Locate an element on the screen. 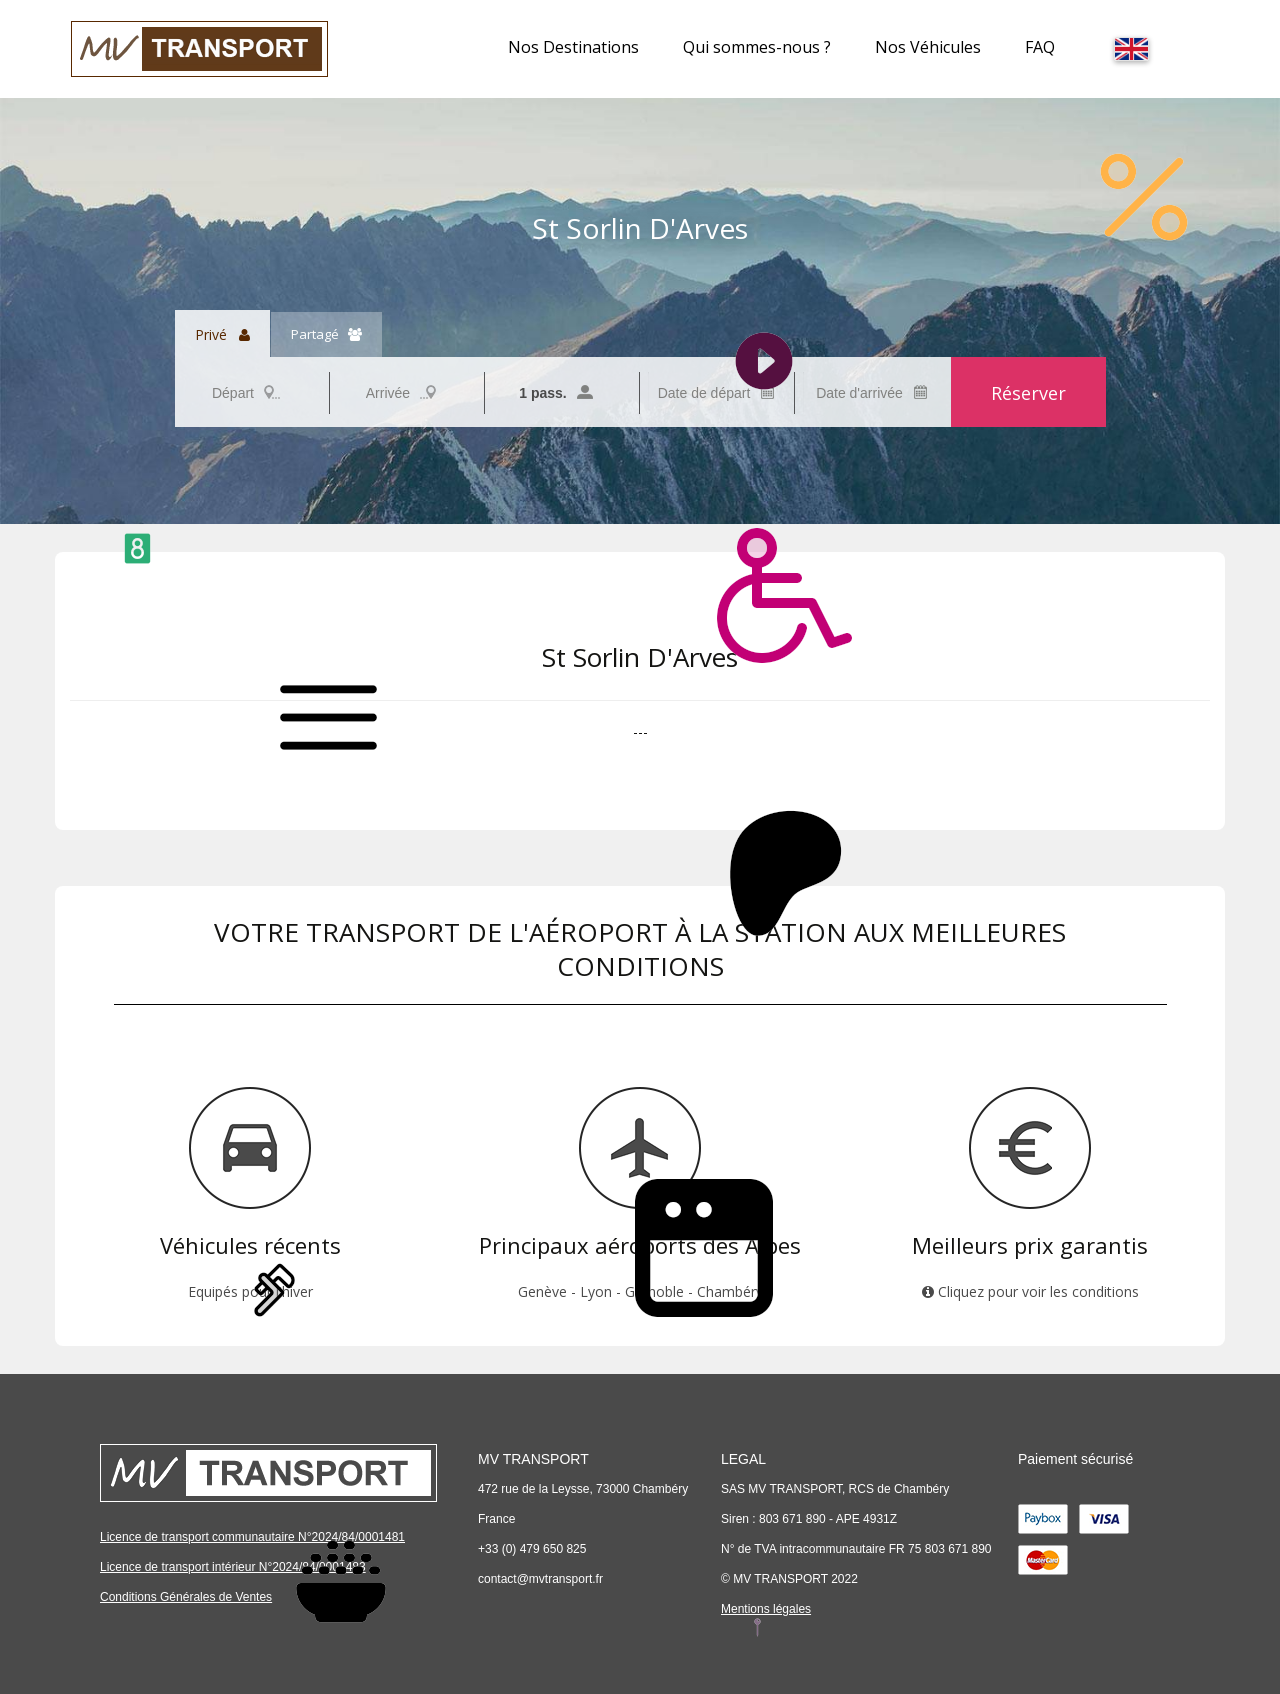 This screenshot has width=1280, height=1694. open web browser is located at coordinates (704, 1248).